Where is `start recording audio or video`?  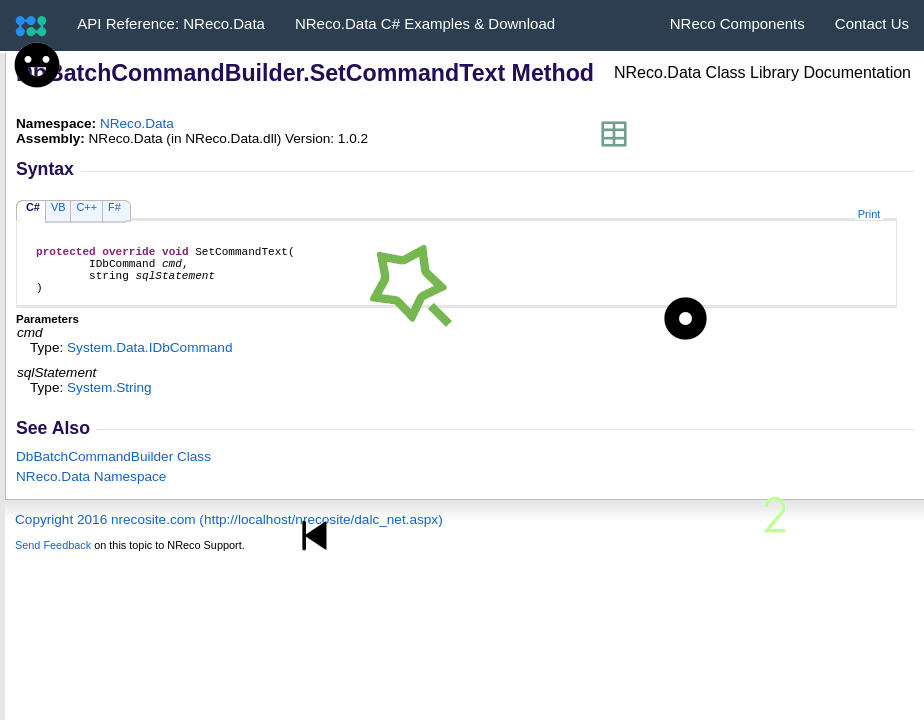
start recording audio or video is located at coordinates (685, 318).